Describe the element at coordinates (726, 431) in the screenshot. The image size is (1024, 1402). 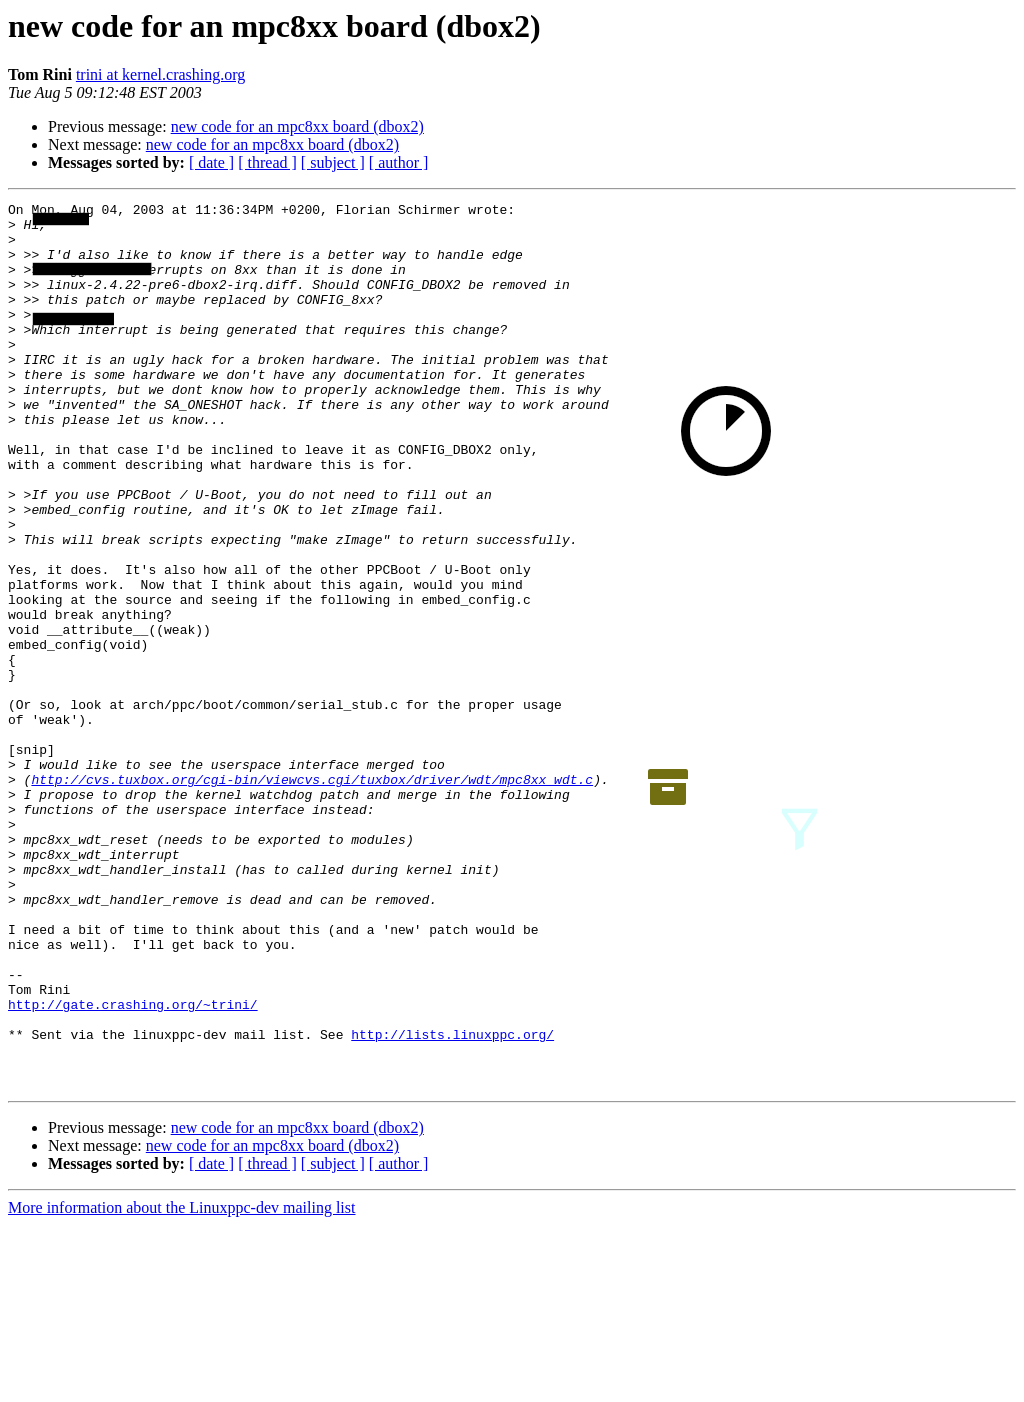
I see `indicates 25% progress or completion status` at that location.